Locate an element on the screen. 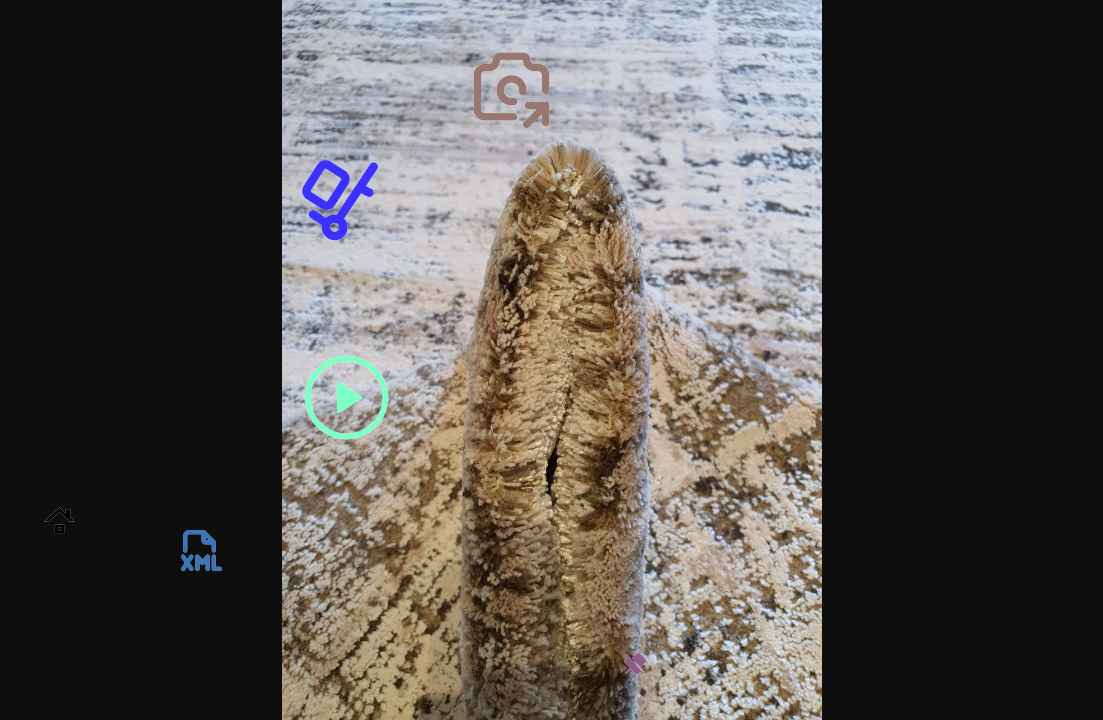 This screenshot has width=1103, height=720. access roofing or home improvement services is located at coordinates (59, 521).